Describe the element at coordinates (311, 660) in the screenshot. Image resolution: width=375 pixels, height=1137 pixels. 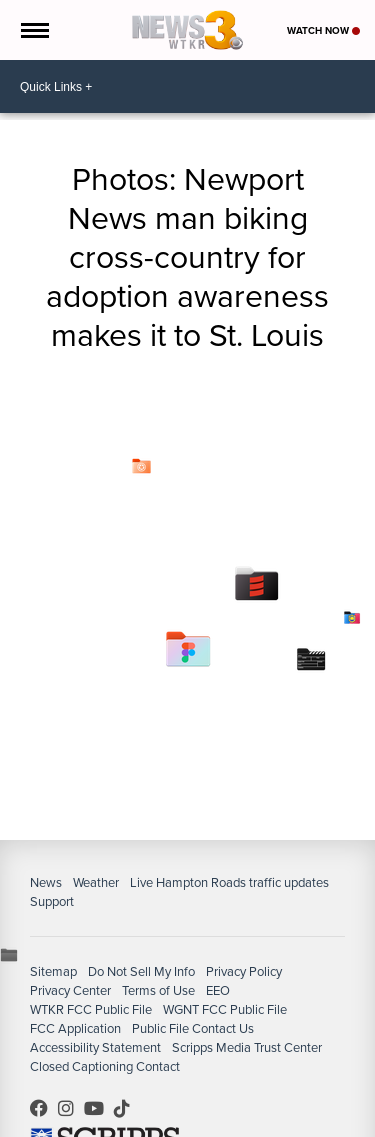
I see `open your movies folder` at that location.